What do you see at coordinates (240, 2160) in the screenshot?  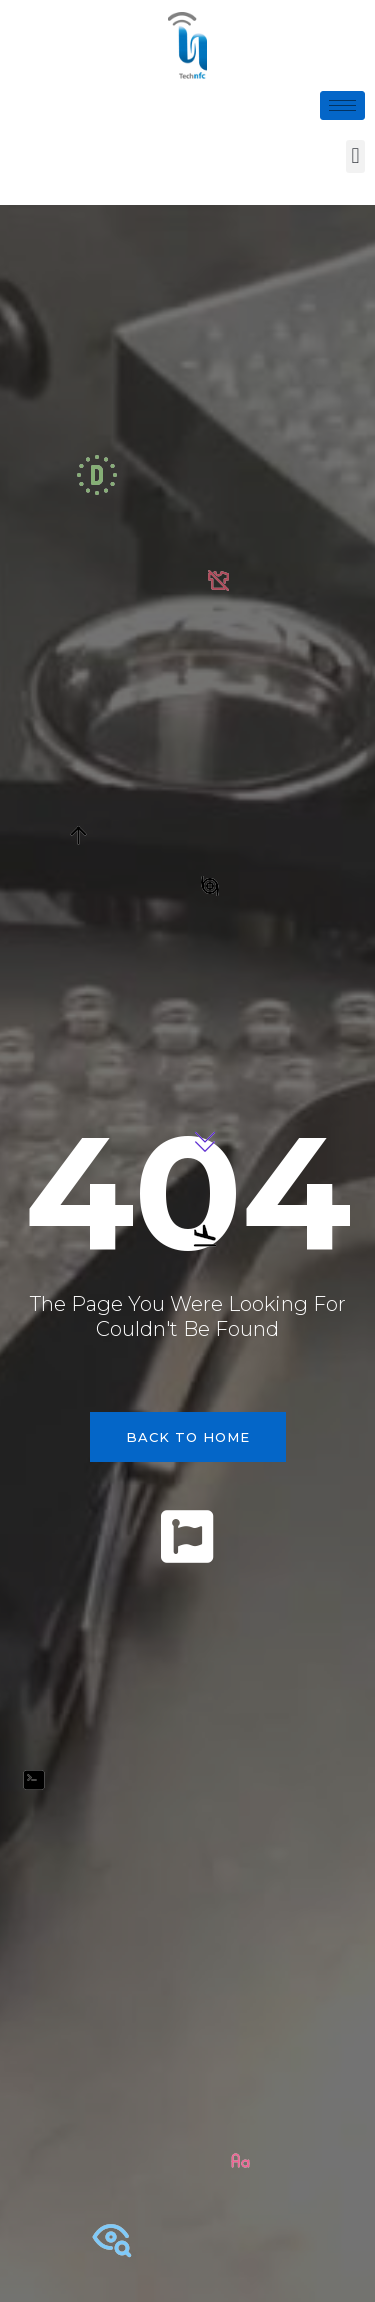 I see `change text case formatting` at bounding box center [240, 2160].